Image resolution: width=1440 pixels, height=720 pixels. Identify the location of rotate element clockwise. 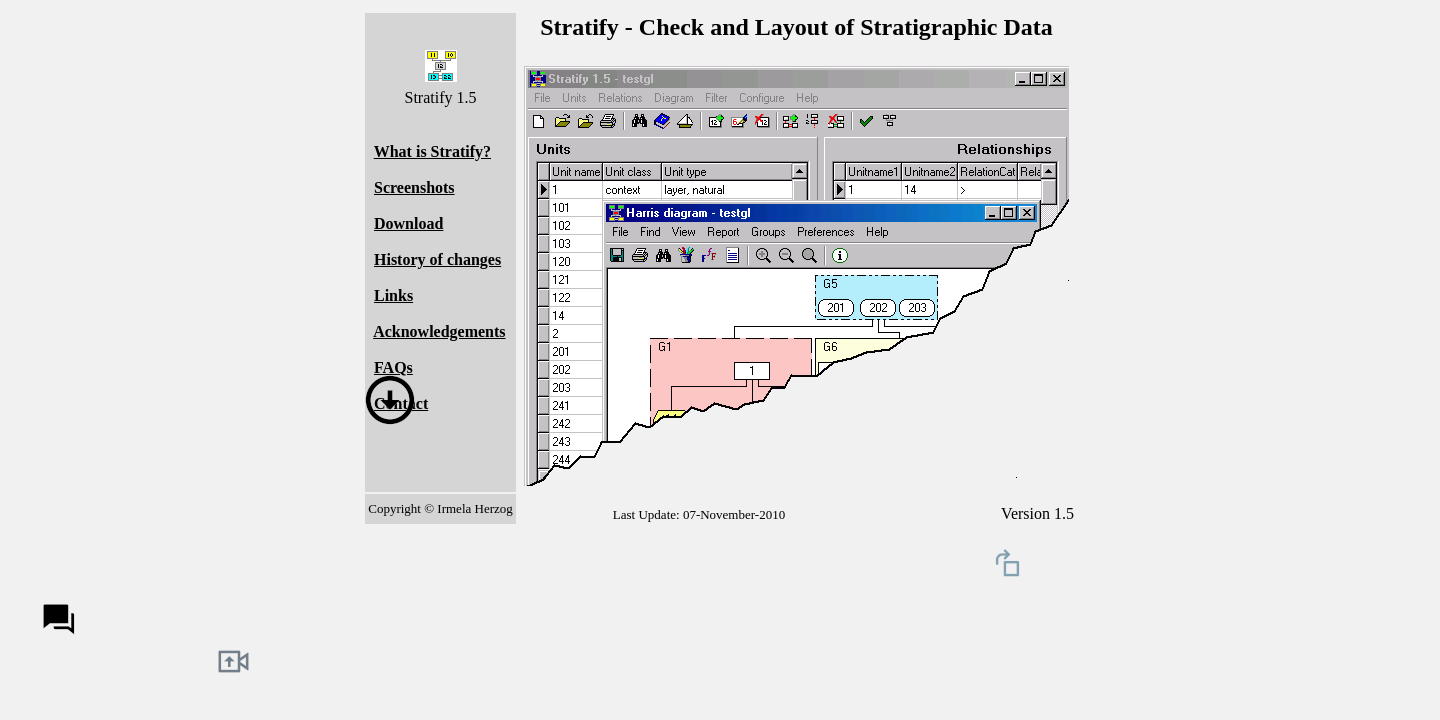
(1007, 563).